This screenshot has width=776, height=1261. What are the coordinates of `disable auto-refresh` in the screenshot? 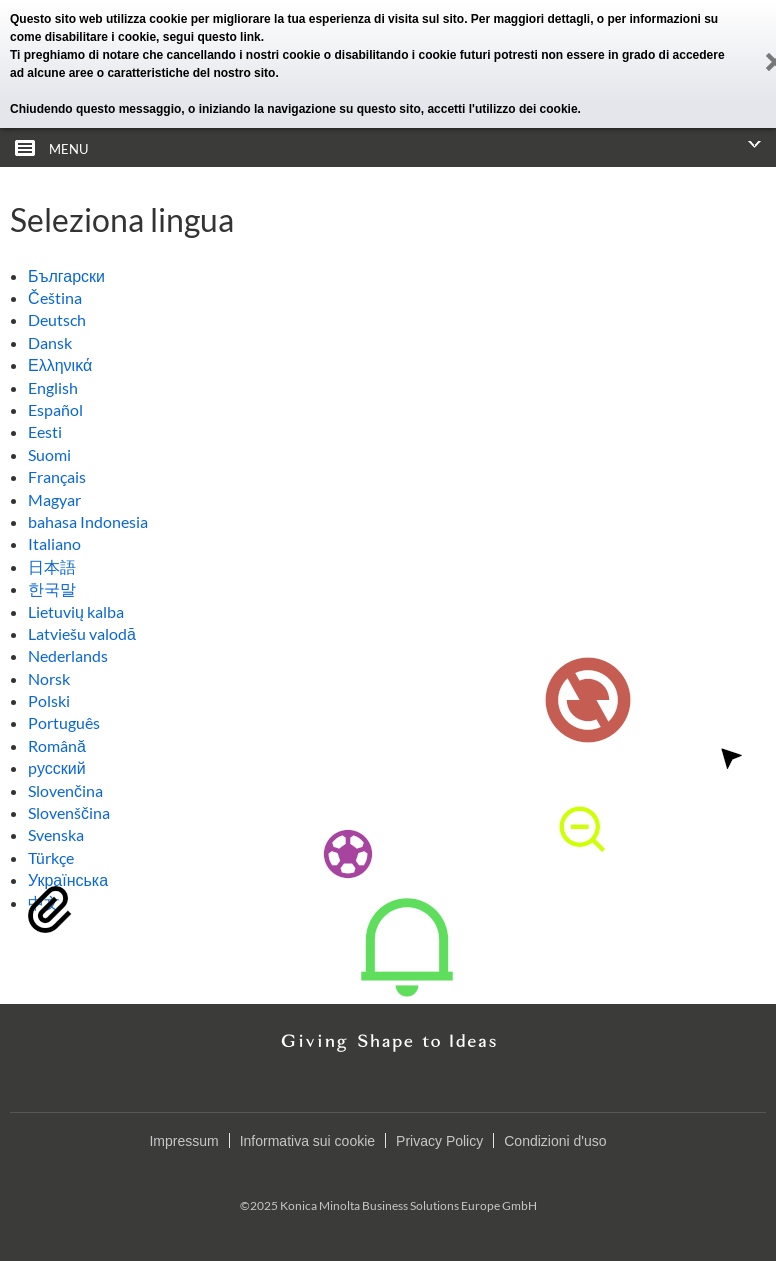 It's located at (588, 700).